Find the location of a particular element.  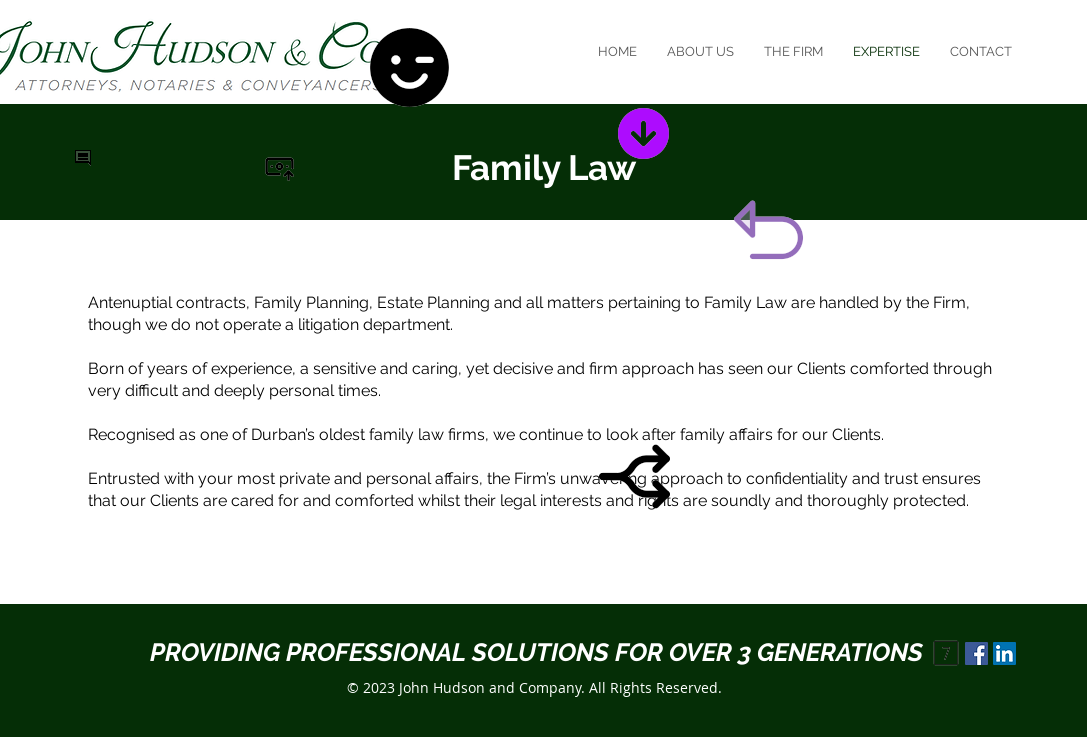

send money or make a payment is located at coordinates (279, 166).